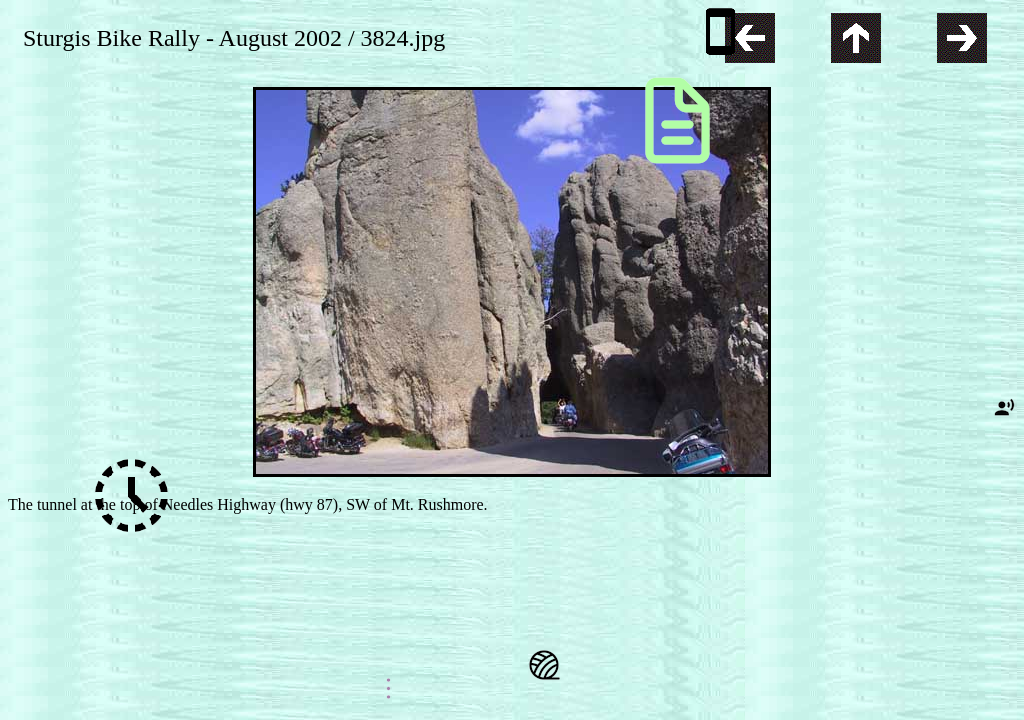  What do you see at coordinates (544, 665) in the screenshot?
I see `access knitting or crafting projects` at bounding box center [544, 665].